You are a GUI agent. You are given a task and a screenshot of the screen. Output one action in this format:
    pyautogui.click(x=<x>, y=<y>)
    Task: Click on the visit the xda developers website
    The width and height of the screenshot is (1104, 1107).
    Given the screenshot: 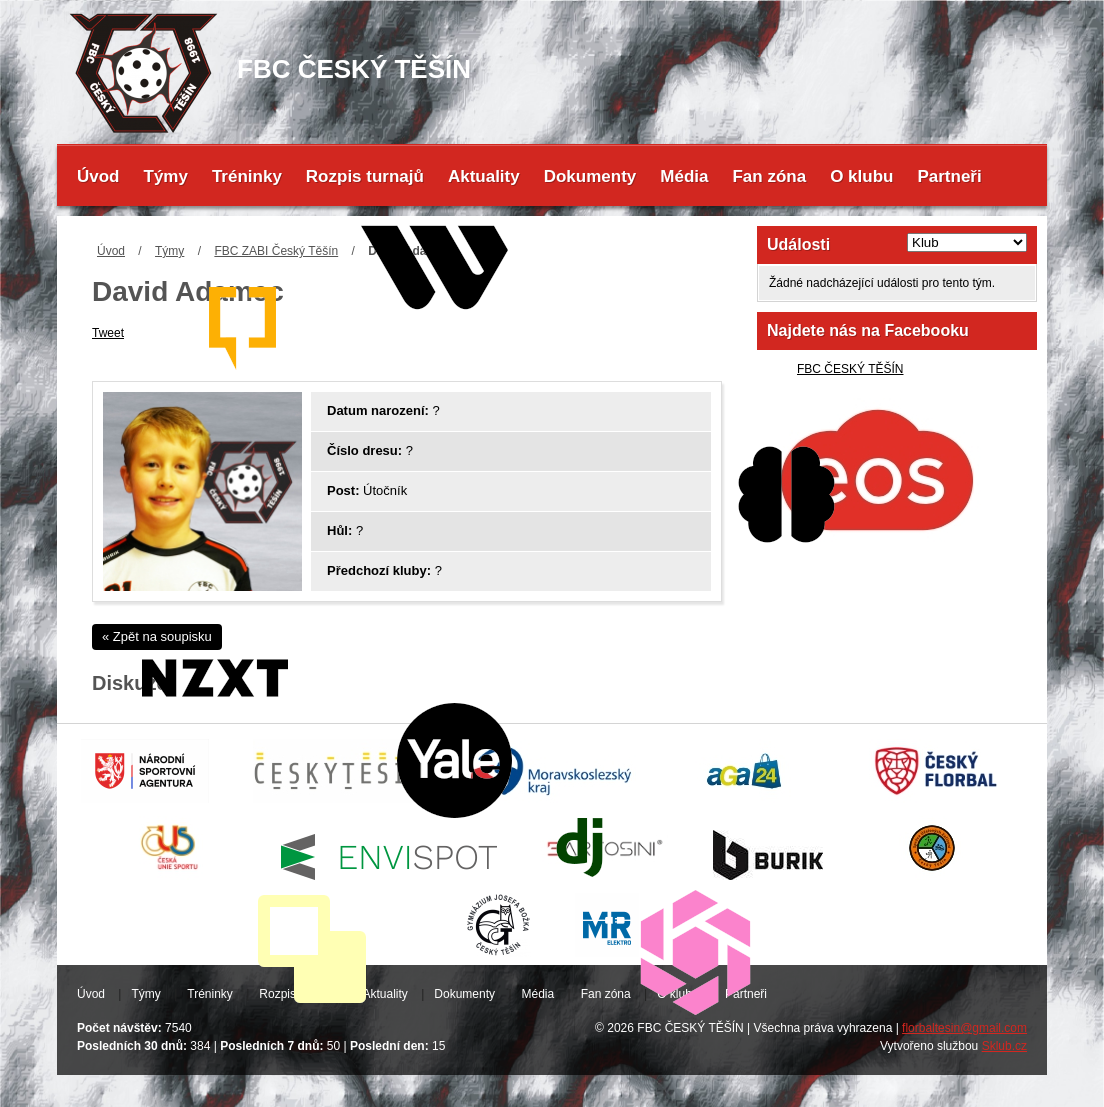 What is the action you would take?
    pyautogui.click(x=242, y=328)
    